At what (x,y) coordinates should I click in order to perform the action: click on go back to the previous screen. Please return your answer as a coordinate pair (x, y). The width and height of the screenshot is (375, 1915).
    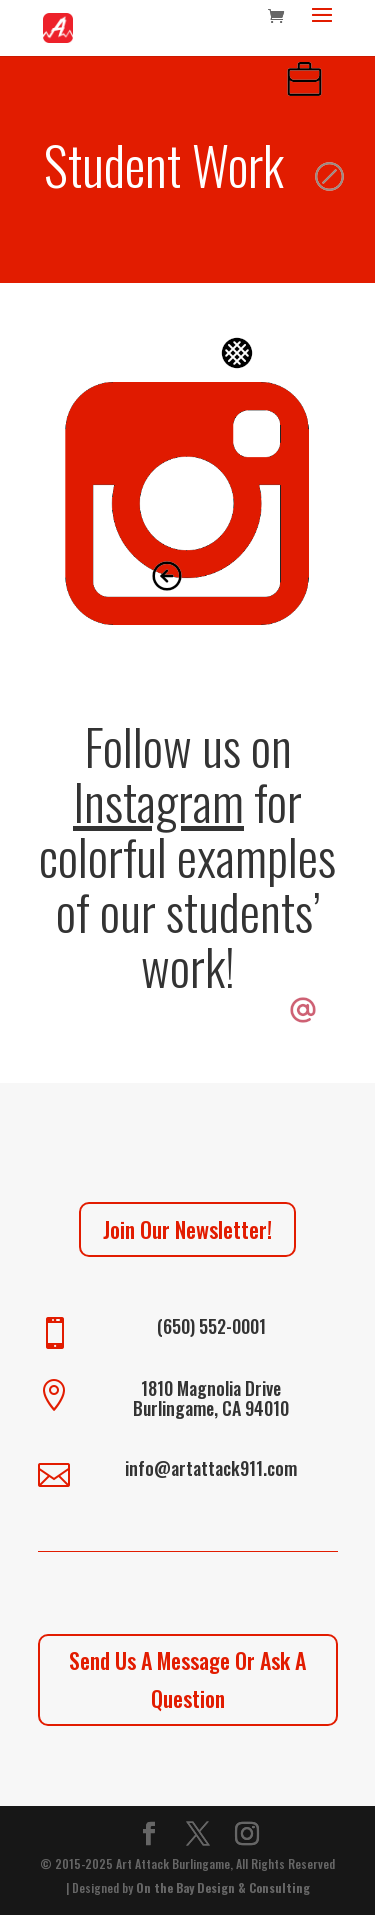
    Looking at the image, I should click on (167, 576).